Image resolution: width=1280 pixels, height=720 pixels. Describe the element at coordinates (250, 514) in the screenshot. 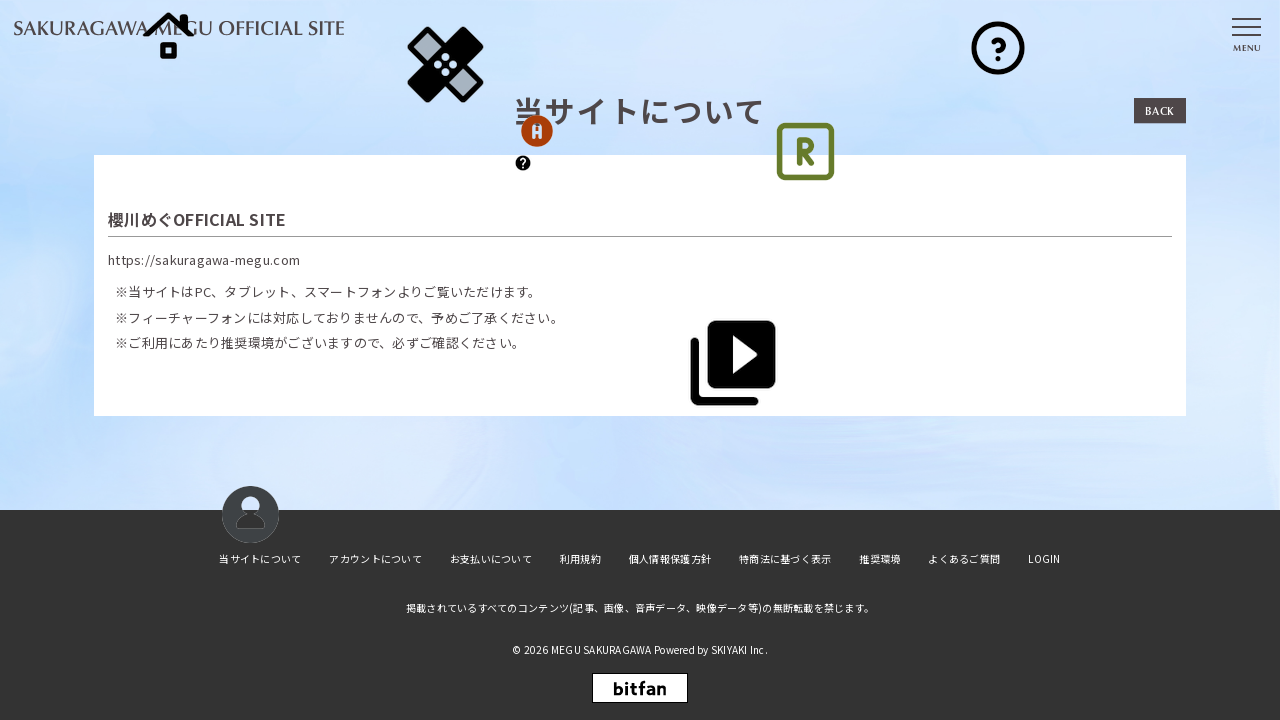

I see `view user profile` at that location.